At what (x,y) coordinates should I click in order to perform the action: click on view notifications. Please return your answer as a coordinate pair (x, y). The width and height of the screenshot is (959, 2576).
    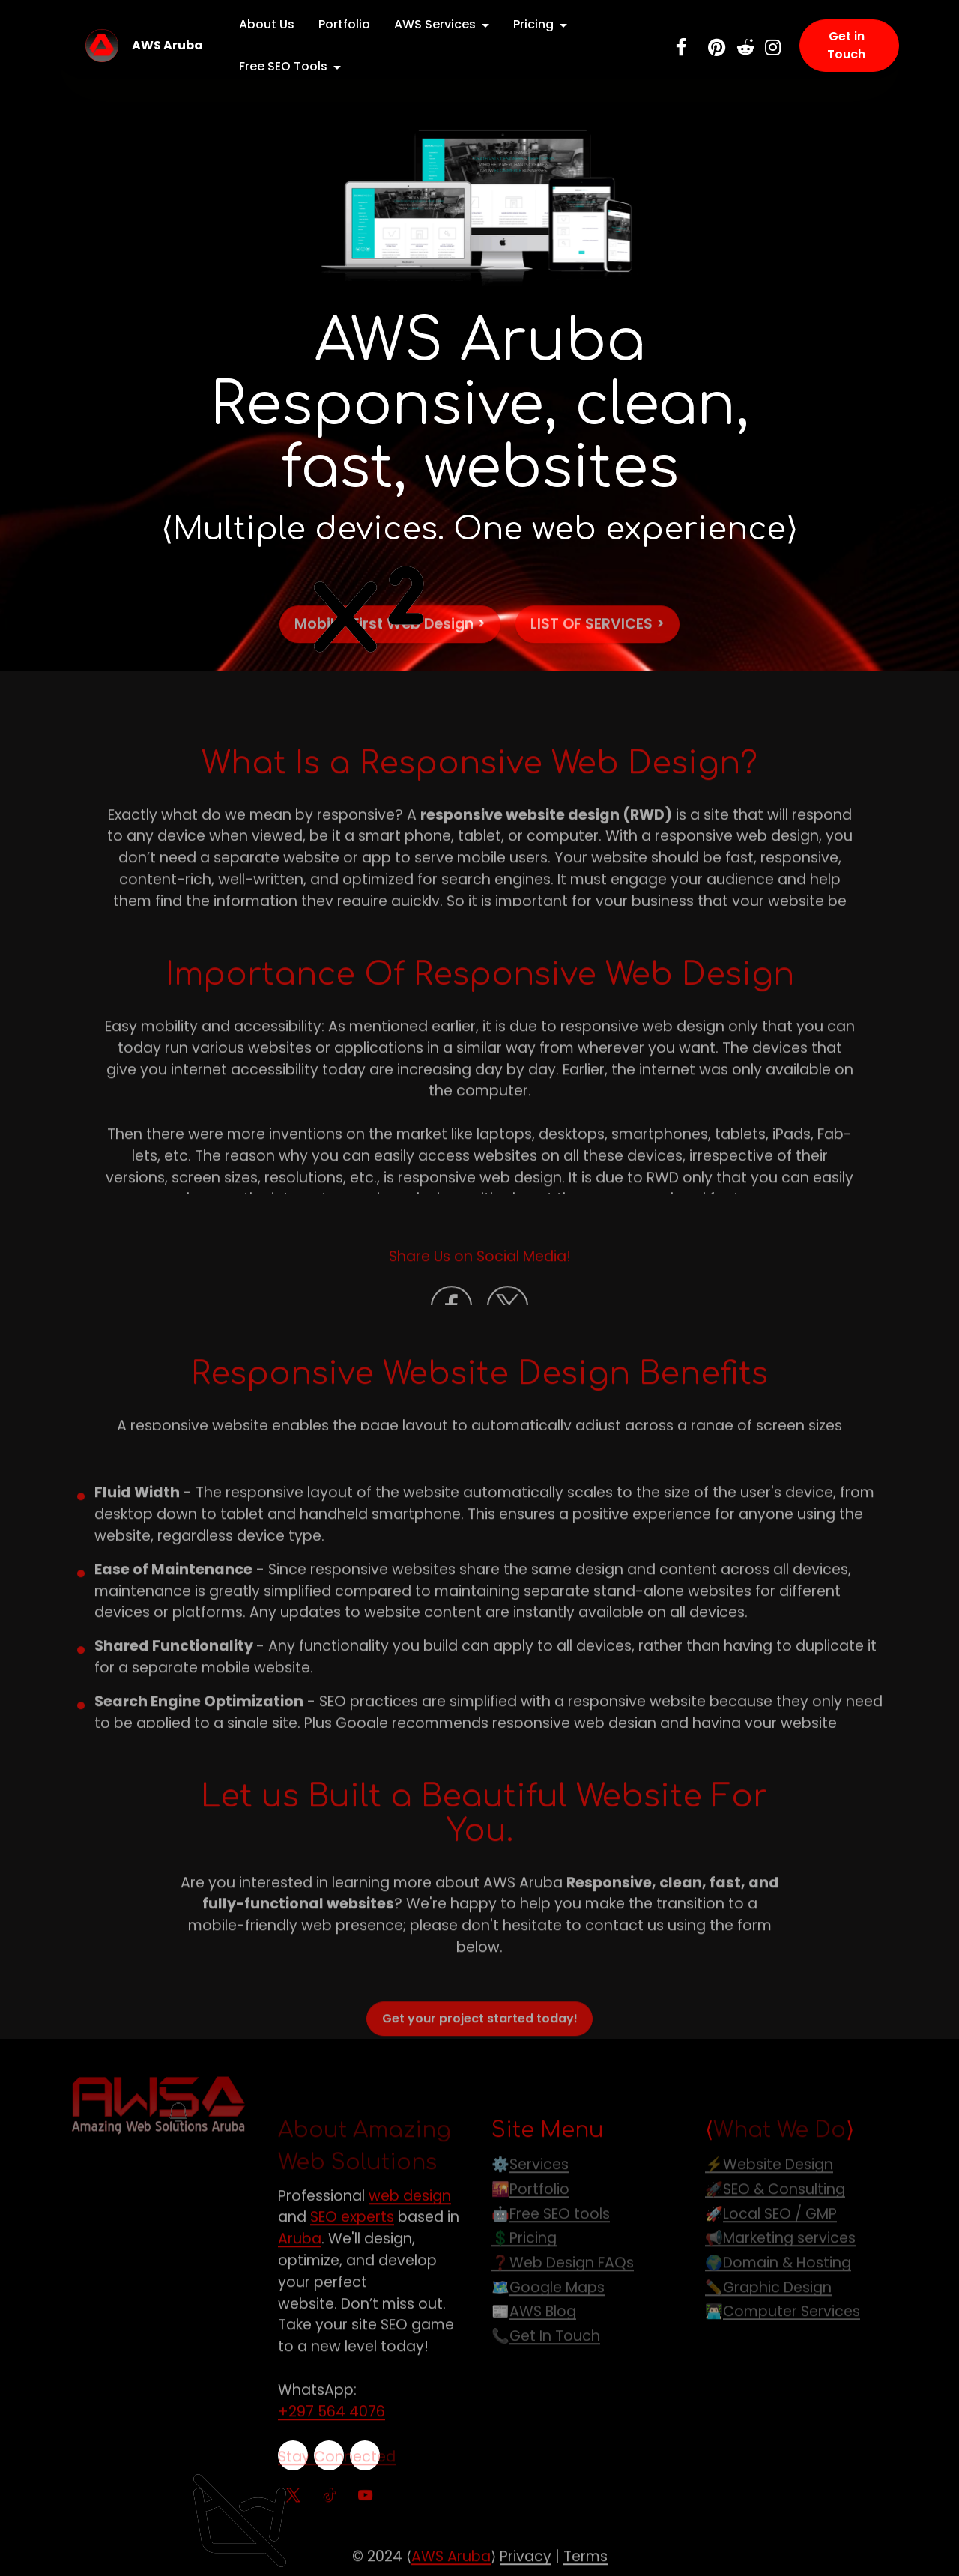
    Looking at the image, I should click on (178, 2112).